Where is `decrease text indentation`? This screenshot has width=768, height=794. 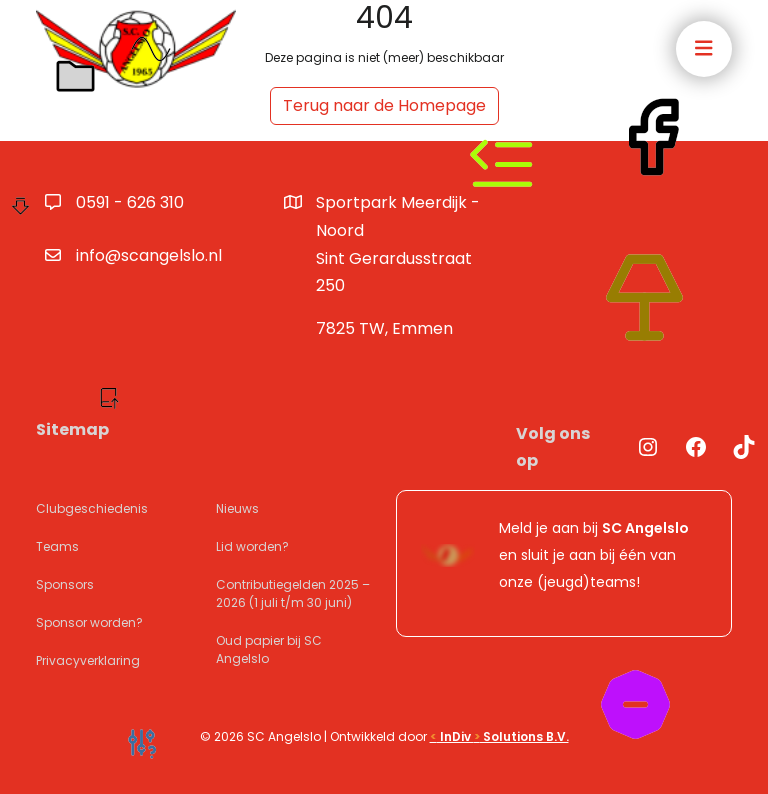
decrease text indentation is located at coordinates (502, 164).